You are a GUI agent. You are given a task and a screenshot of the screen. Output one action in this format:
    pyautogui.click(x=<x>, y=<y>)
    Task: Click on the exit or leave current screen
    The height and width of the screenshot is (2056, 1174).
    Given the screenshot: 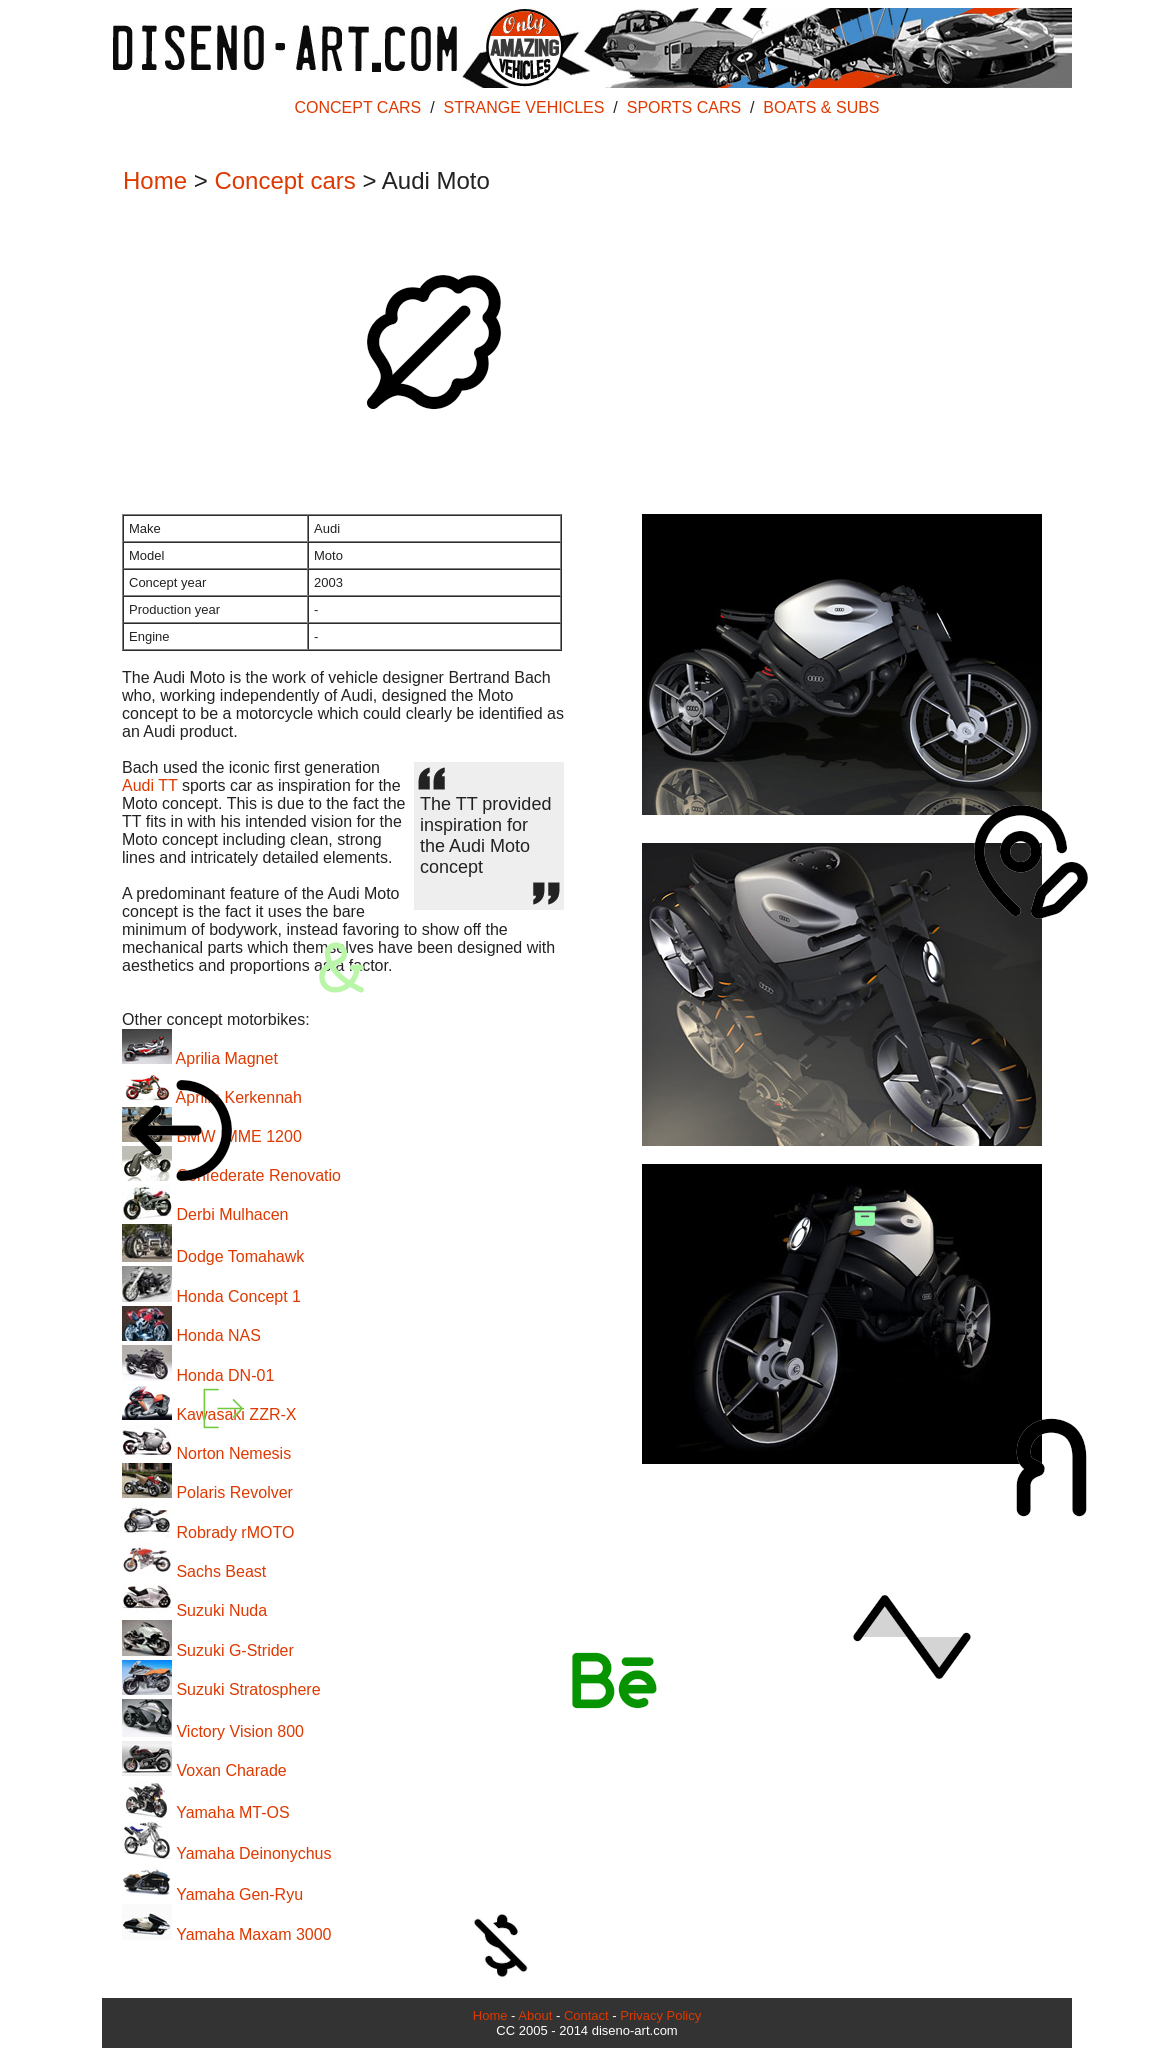 What is the action you would take?
    pyautogui.click(x=181, y=1130)
    